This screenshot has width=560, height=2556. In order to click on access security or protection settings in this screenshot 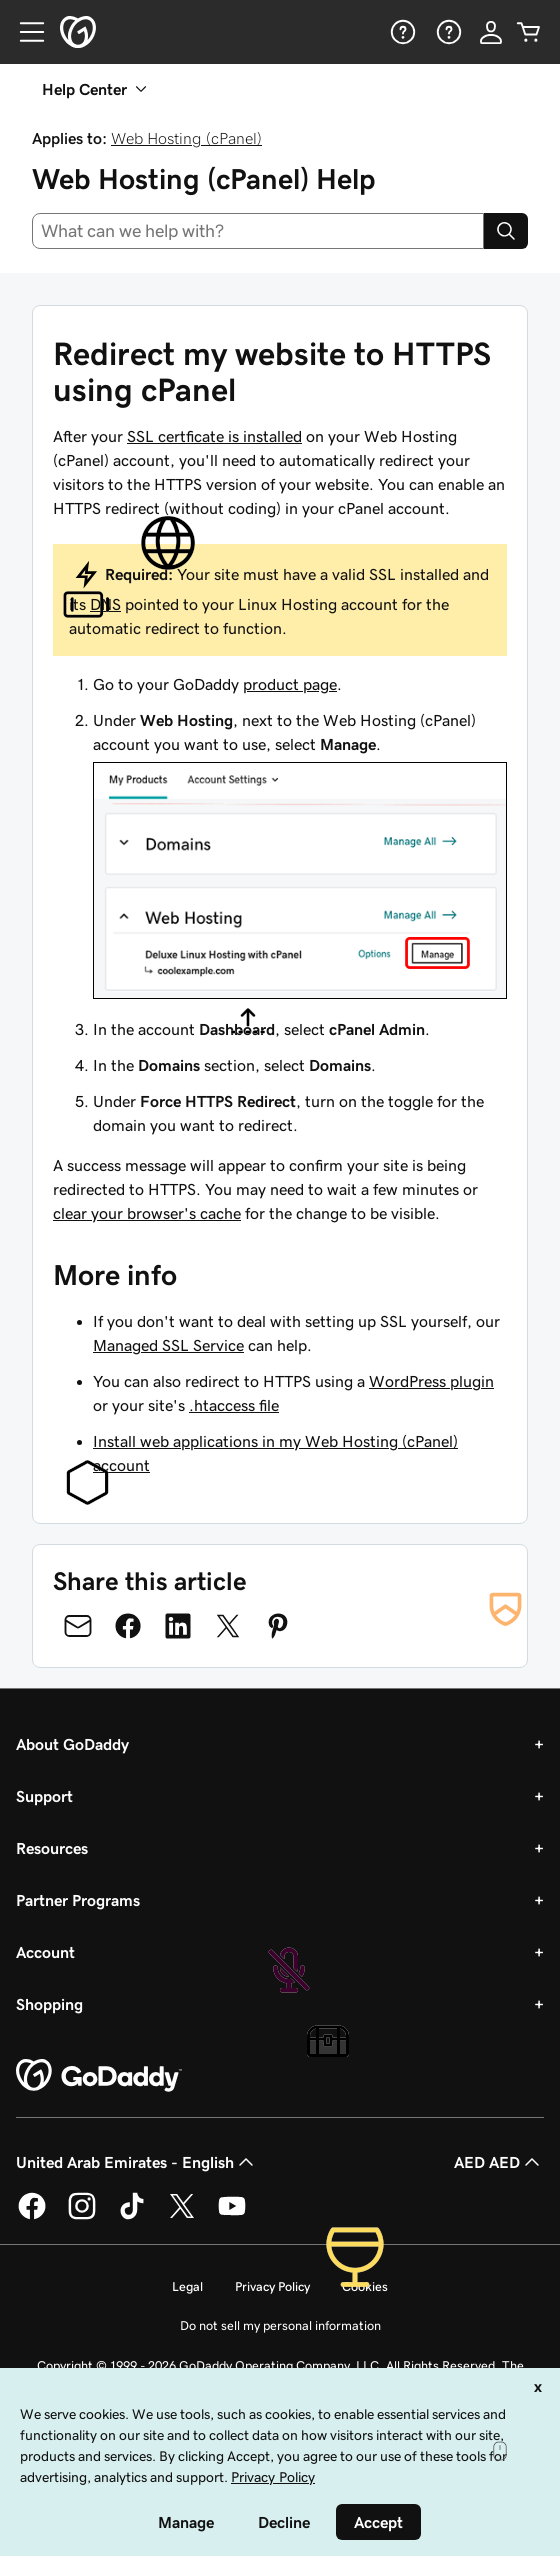, I will do `click(505, 1607)`.